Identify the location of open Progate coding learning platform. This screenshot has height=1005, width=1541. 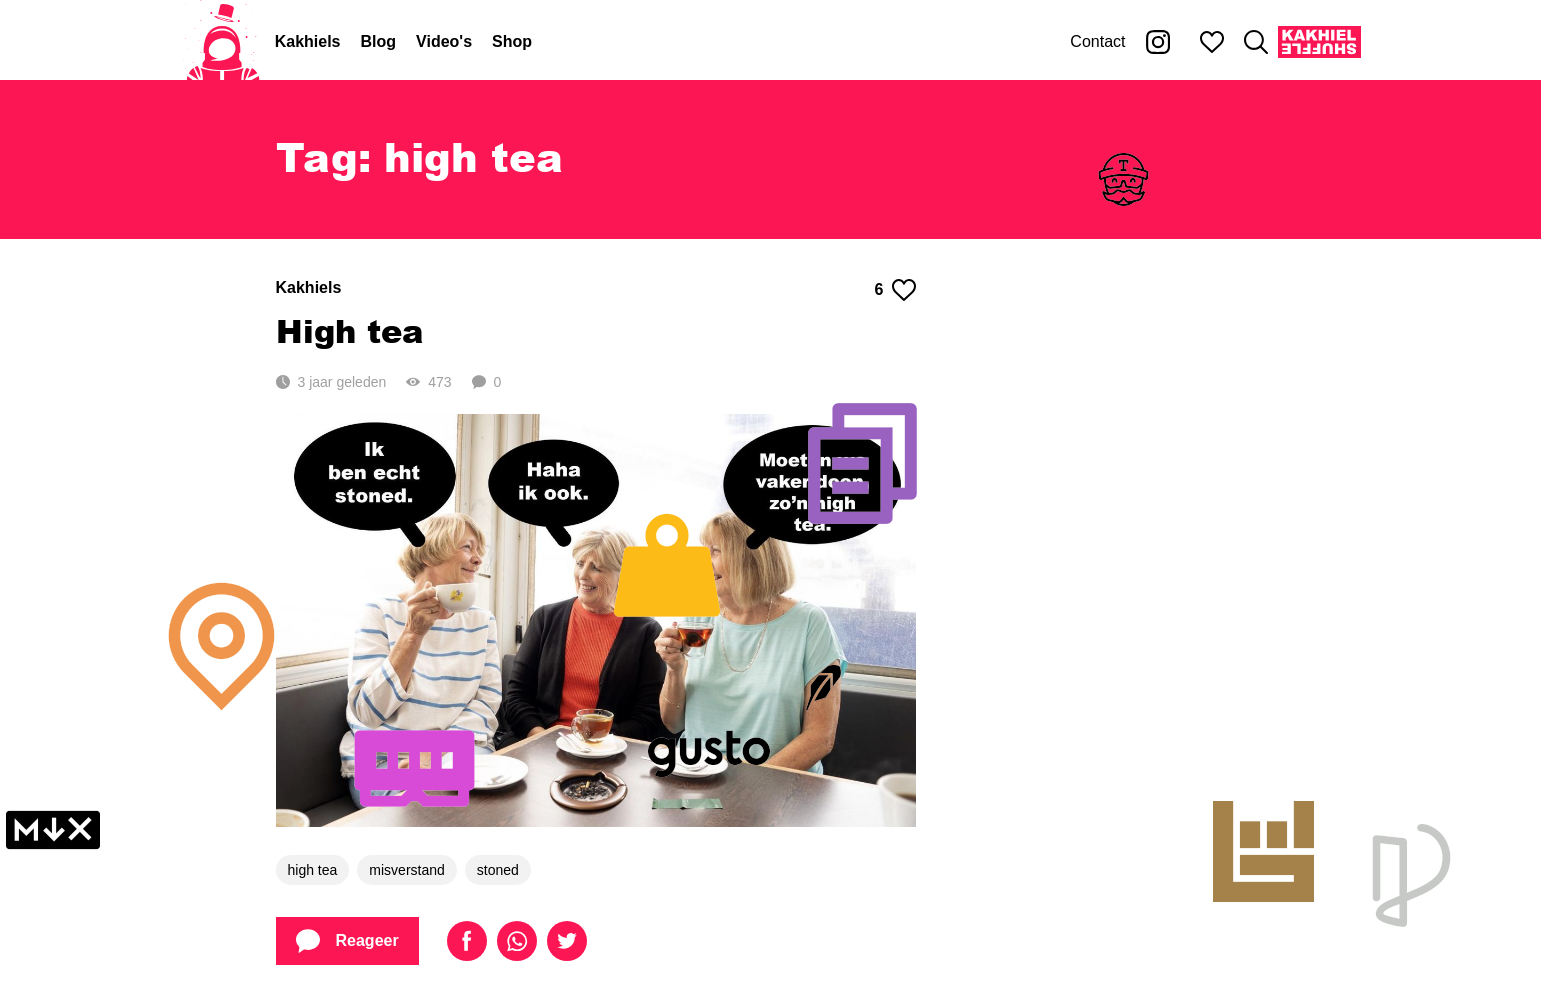
(1411, 875).